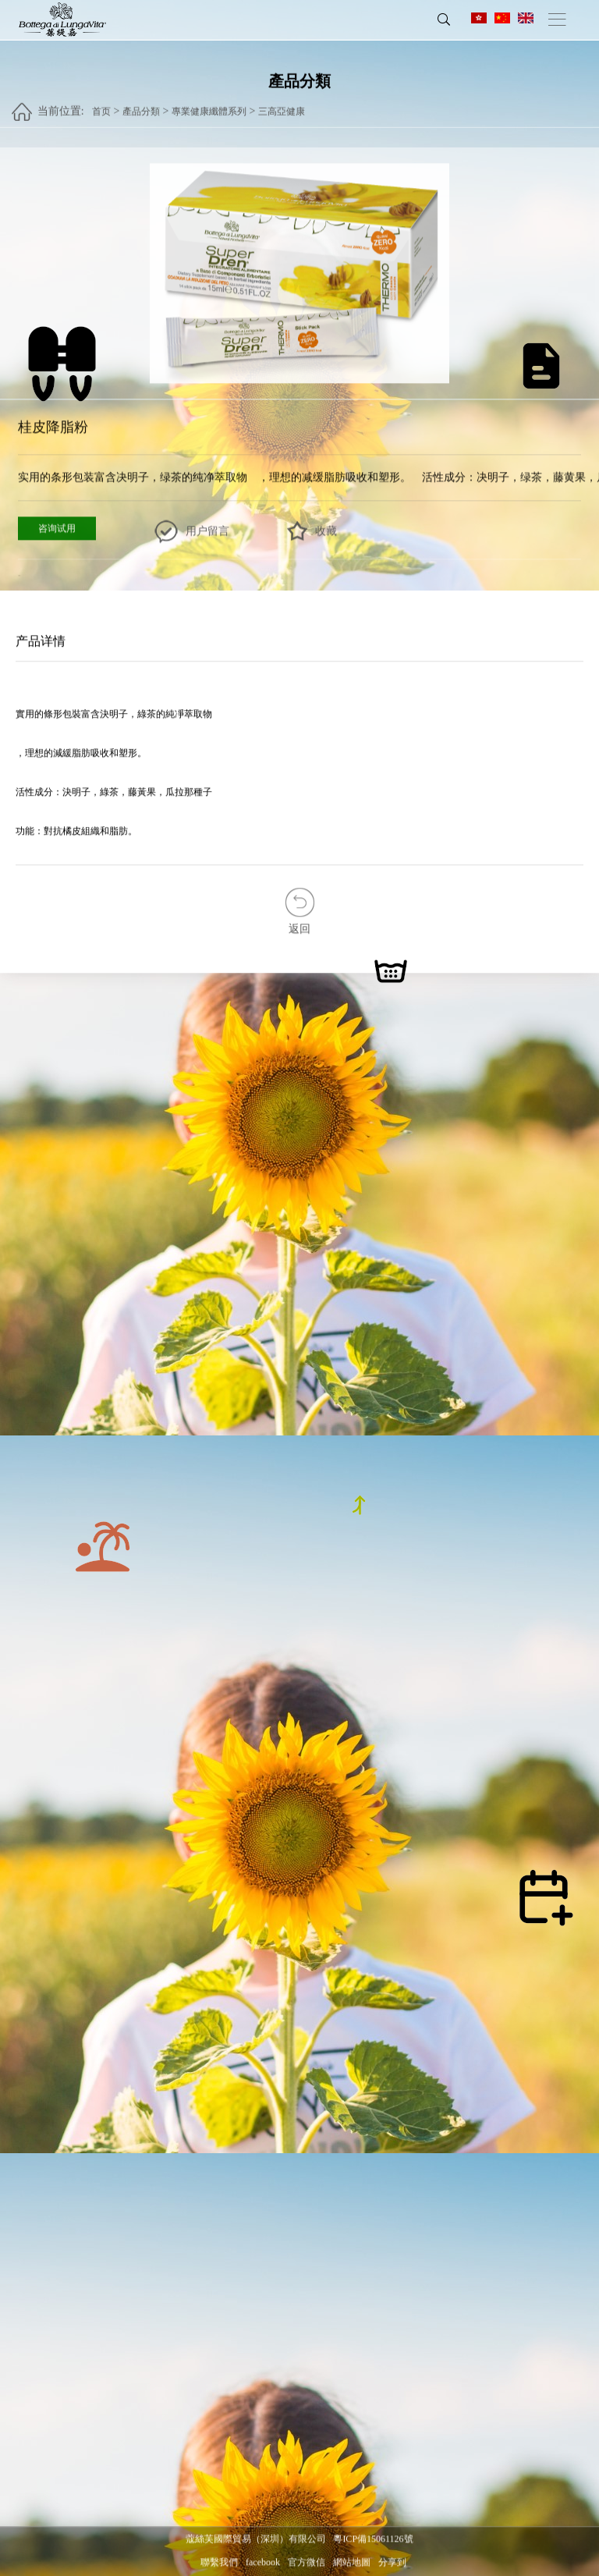  What do you see at coordinates (360, 1505) in the screenshot?
I see `merge content or branches to the left` at bounding box center [360, 1505].